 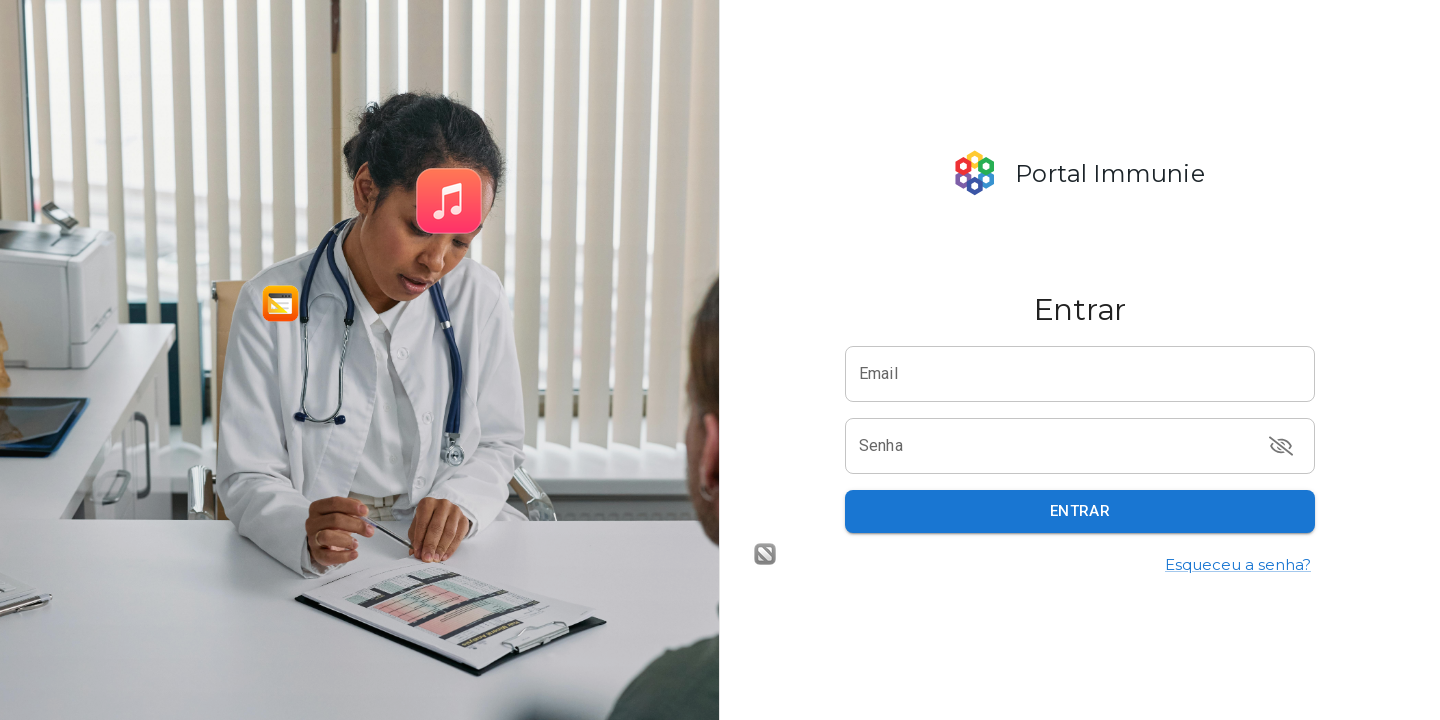 I want to click on open the apple news app, so click(x=765, y=554).